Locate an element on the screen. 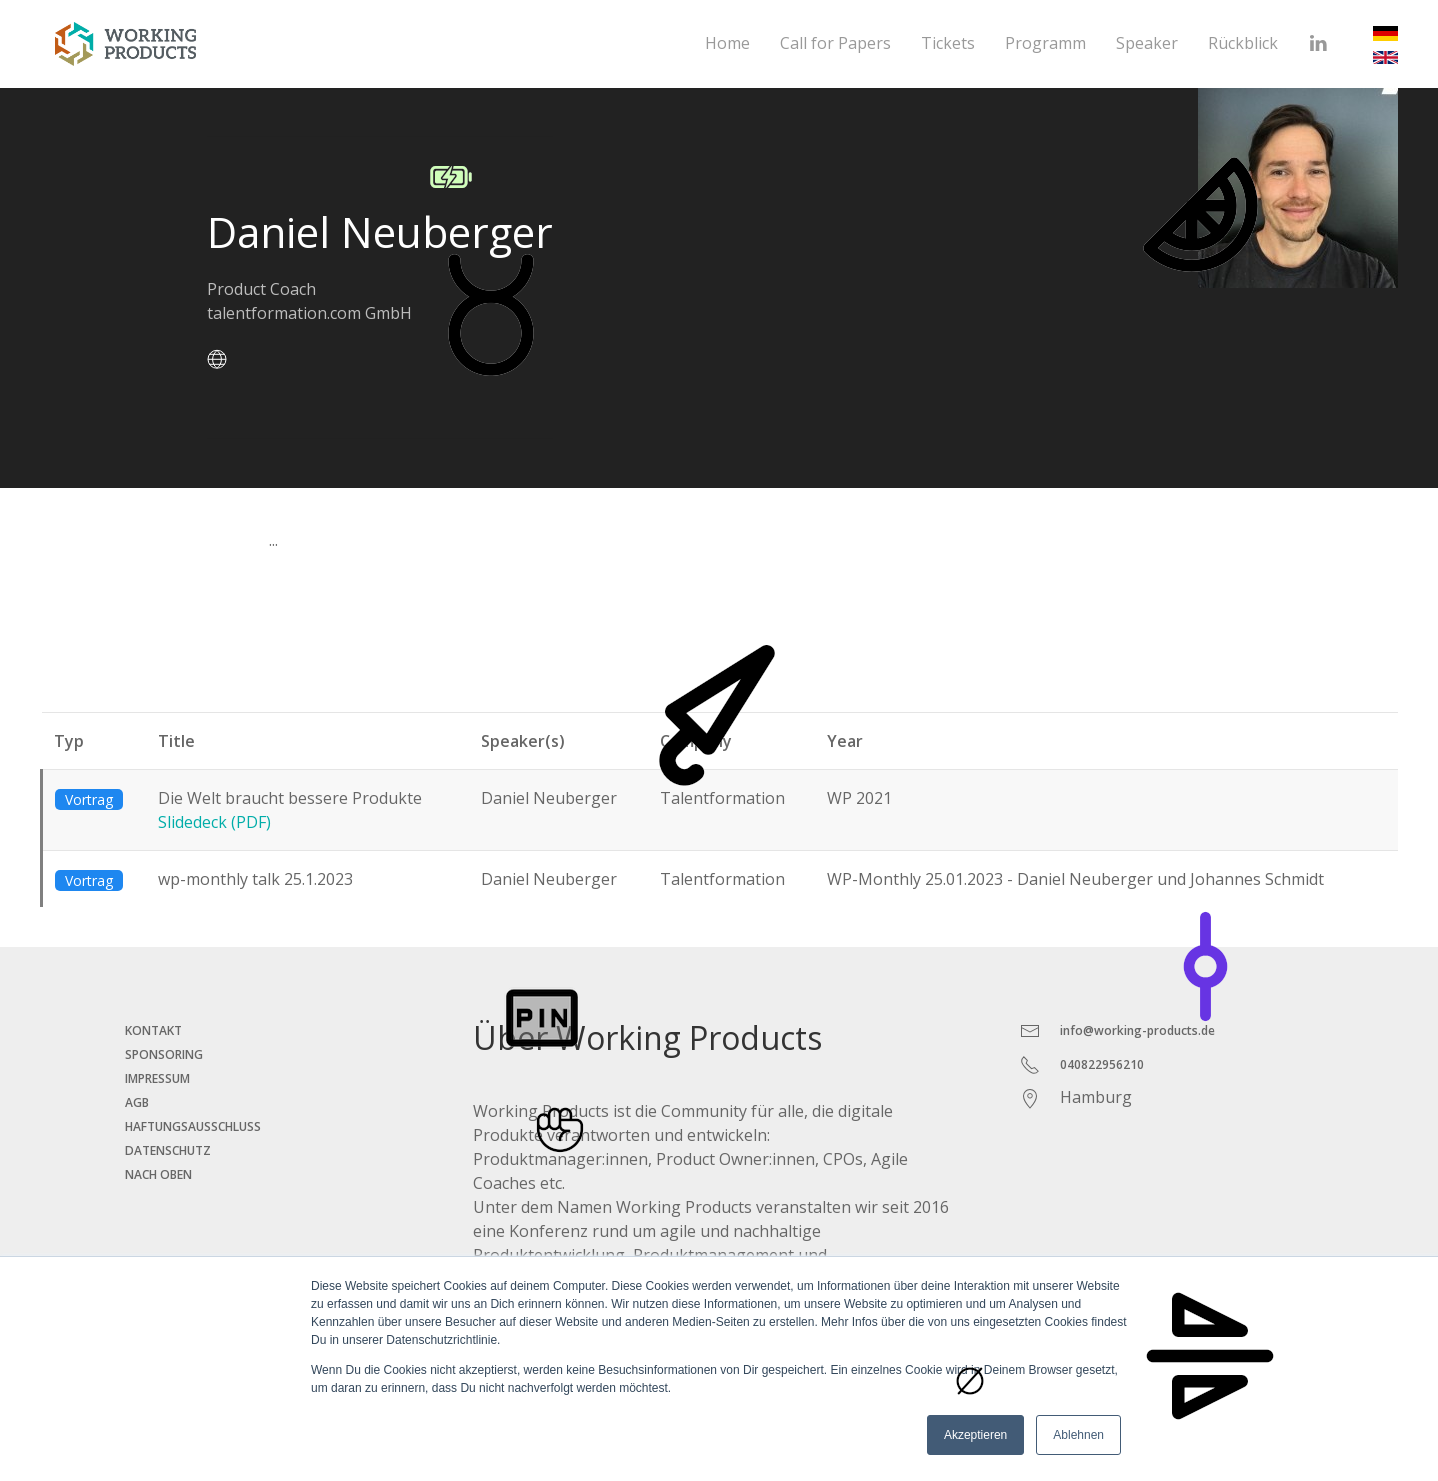  indicates clear or dry weather conditions is located at coordinates (717, 711).